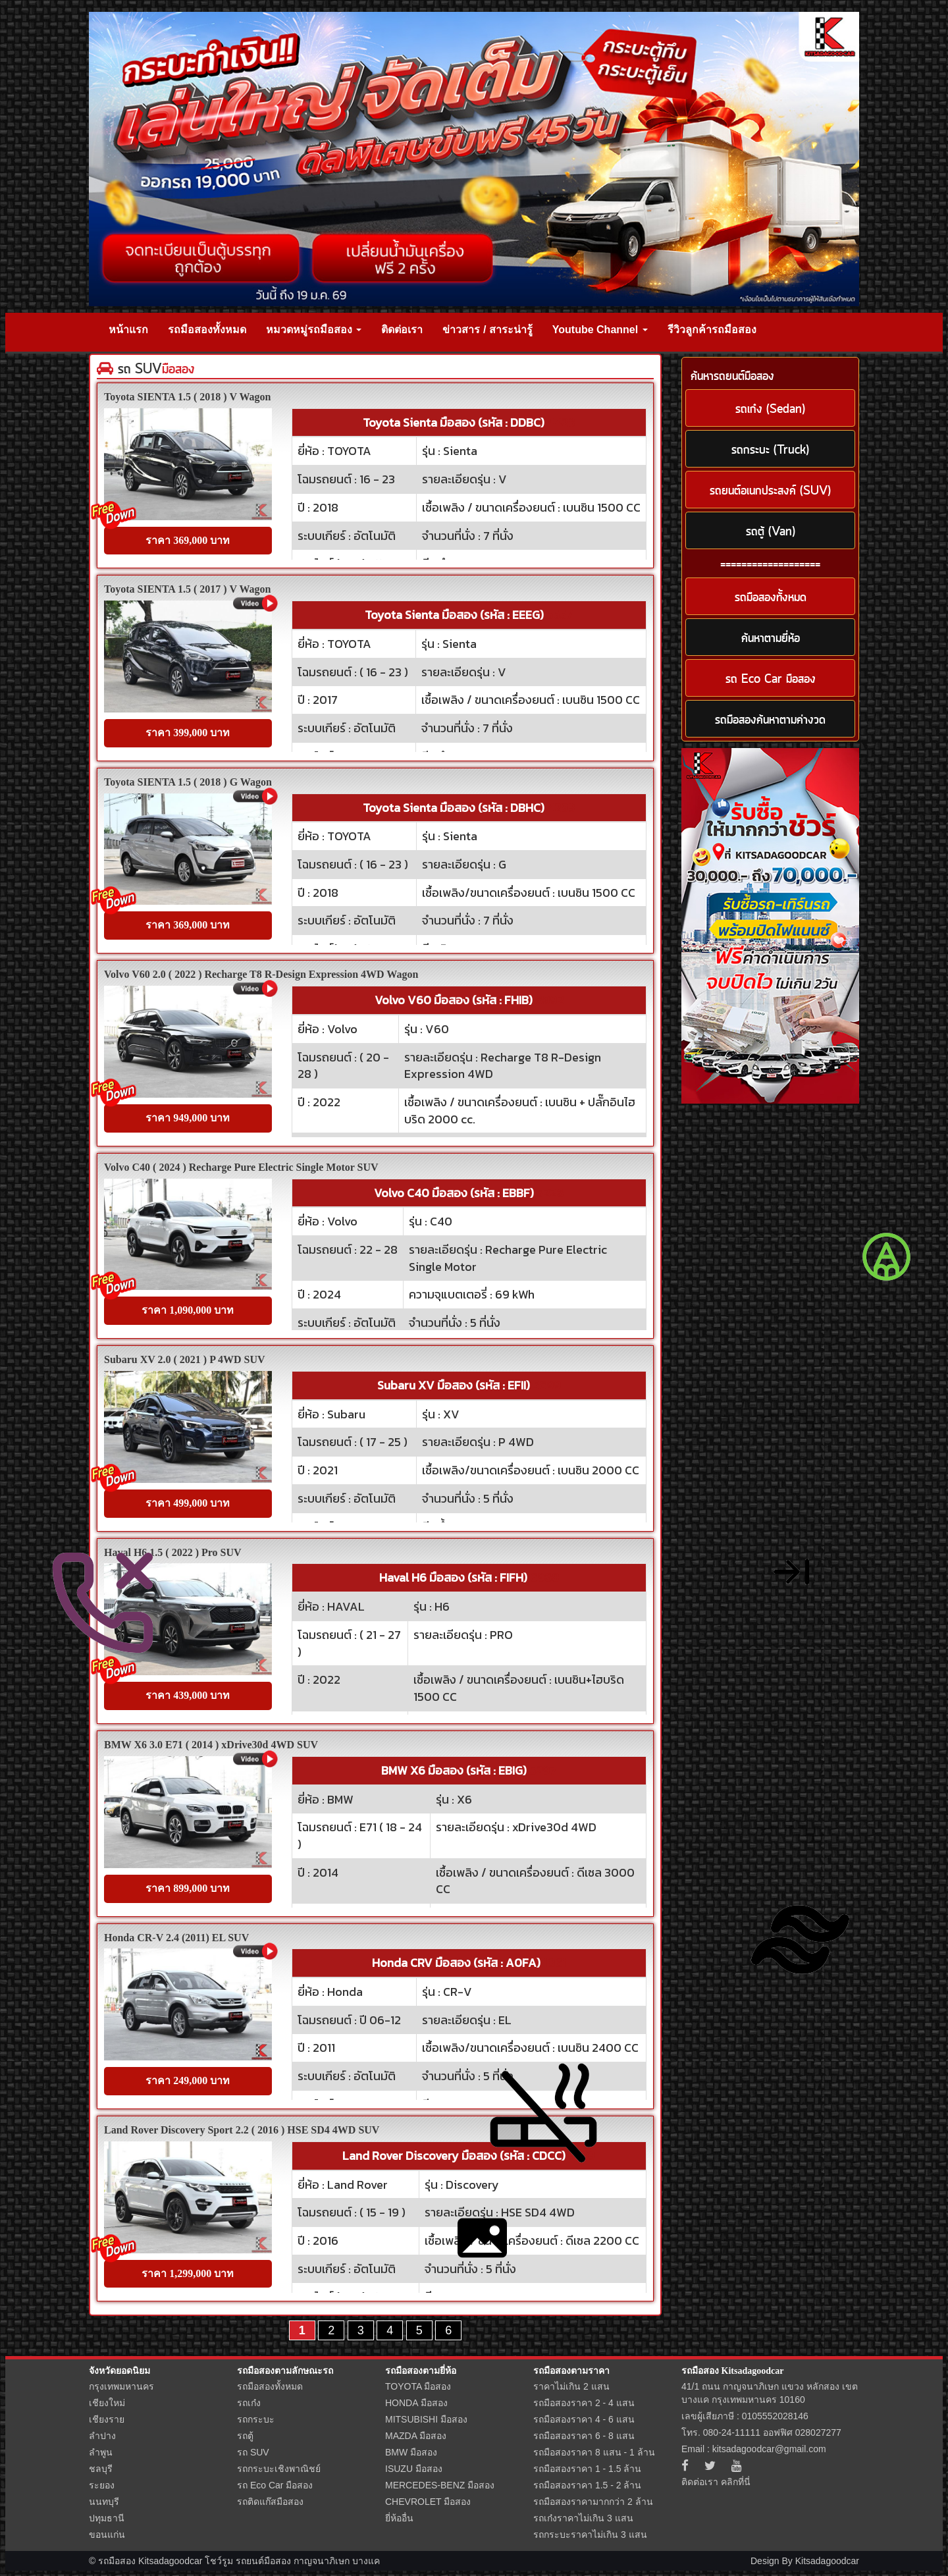  Describe the element at coordinates (543, 2116) in the screenshot. I see `indicates a no smoking area` at that location.